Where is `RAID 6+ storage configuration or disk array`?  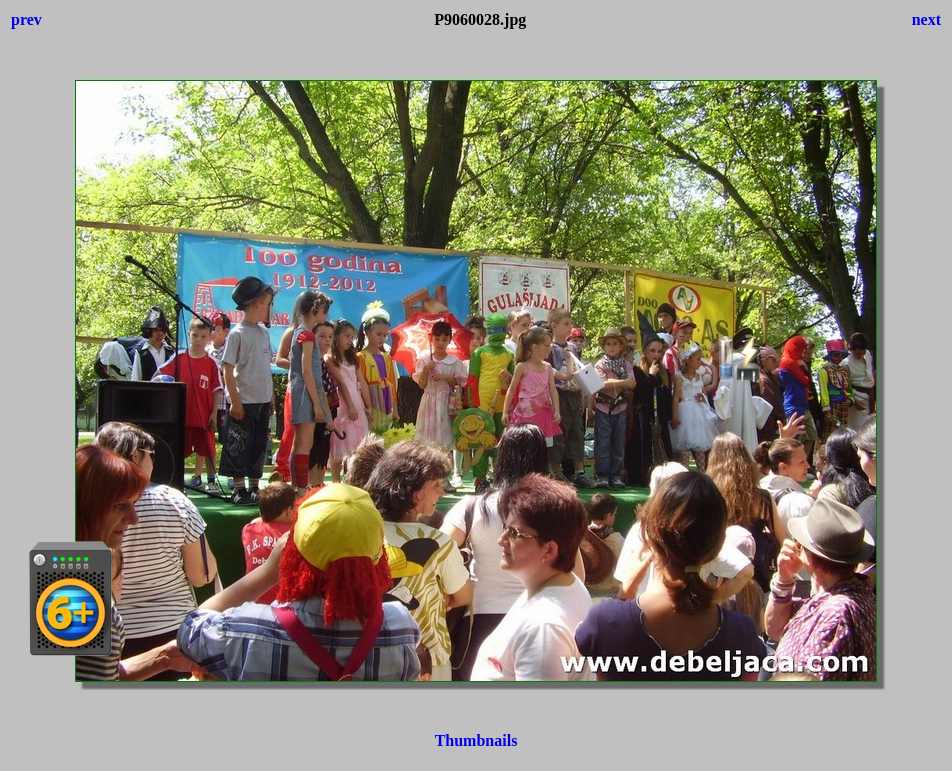
RAID 6+ storage configuration or disk array is located at coordinates (70, 598).